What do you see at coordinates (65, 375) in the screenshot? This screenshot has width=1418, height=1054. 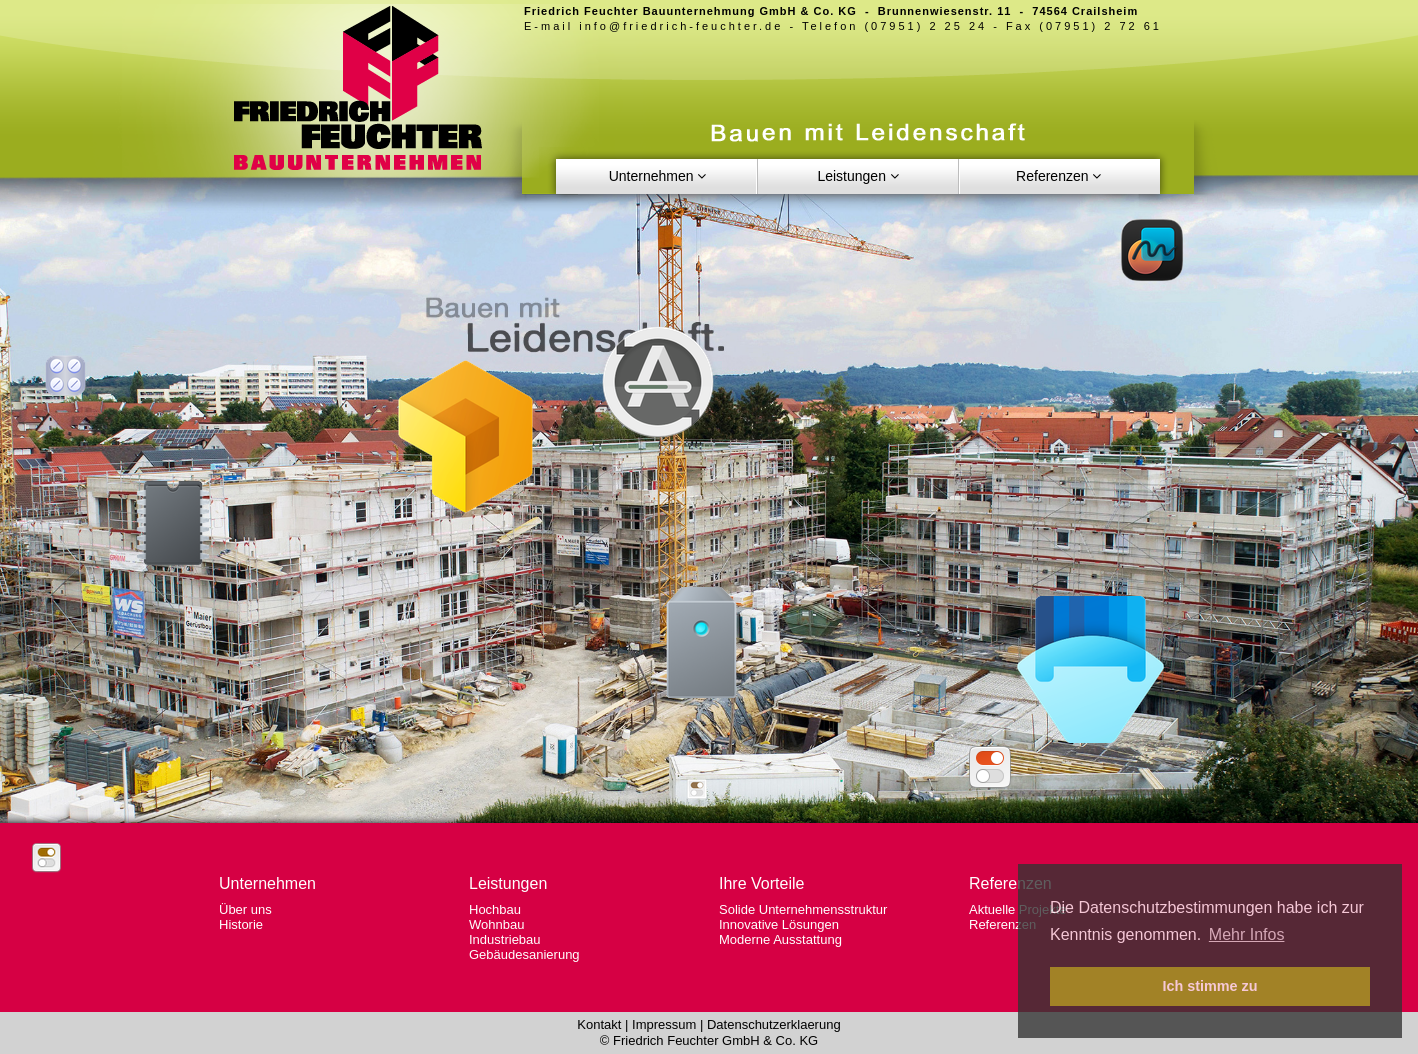 I see `open Dosage medication tracking app` at bounding box center [65, 375].